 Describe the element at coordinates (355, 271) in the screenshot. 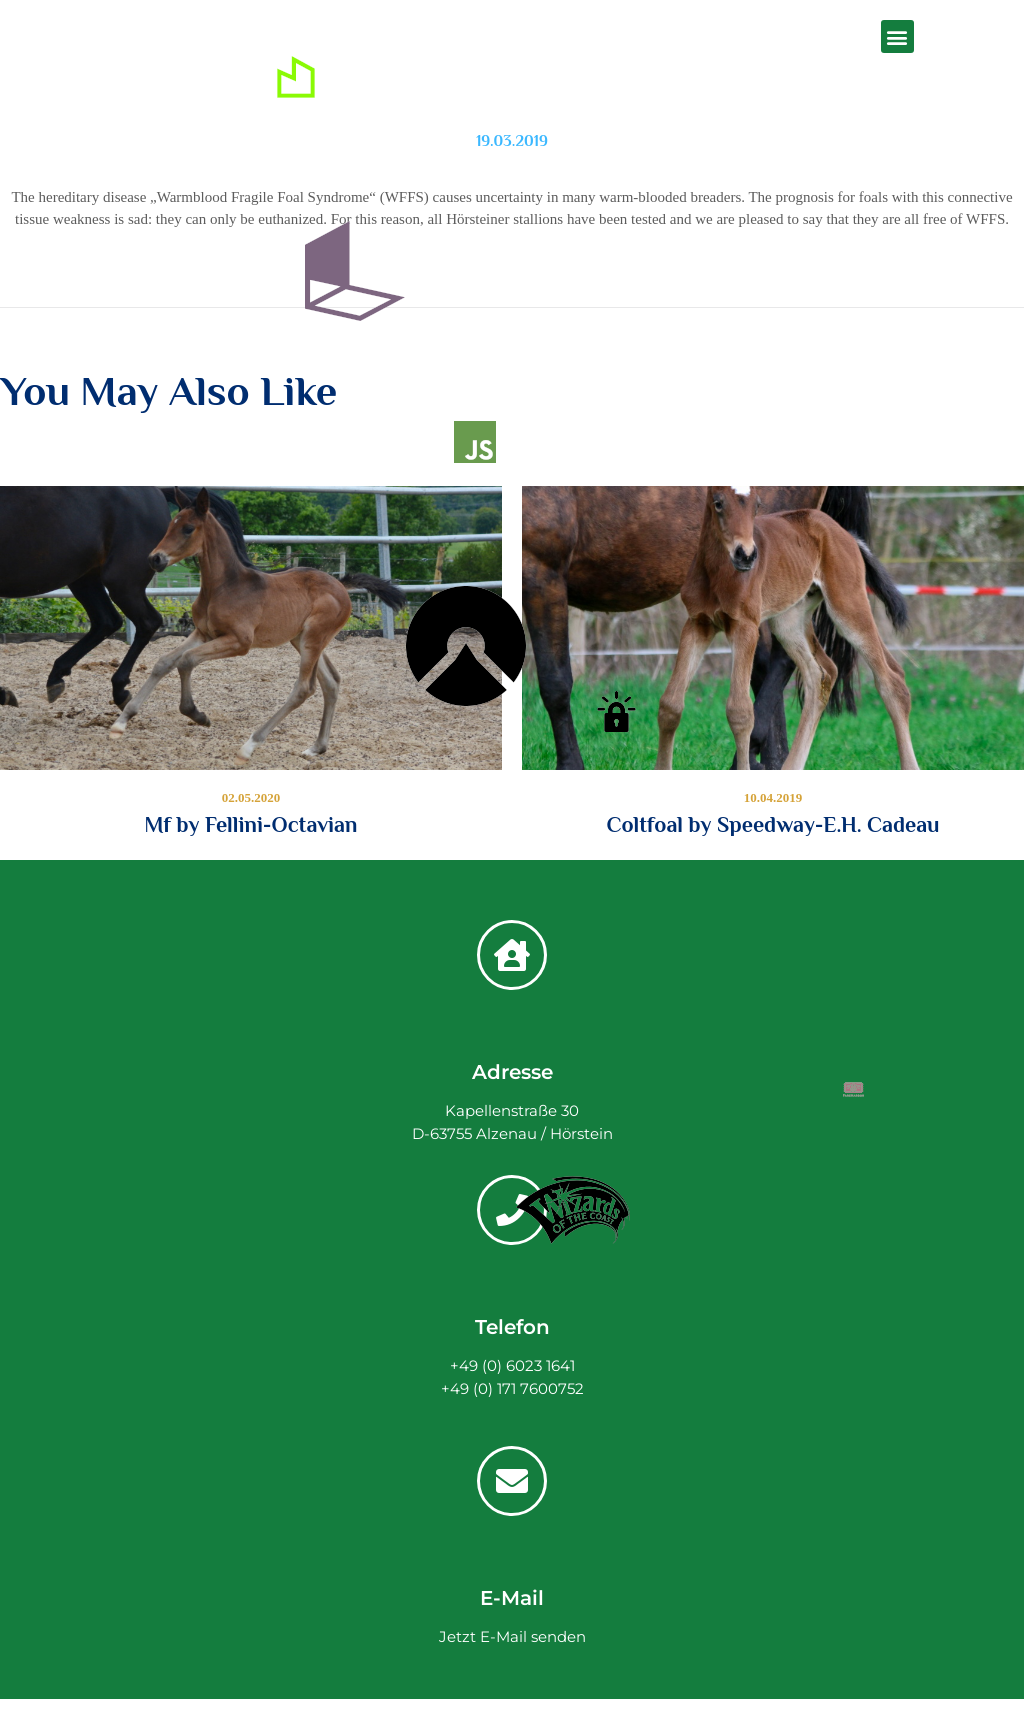

I see `visit nexon's website or services` at that location.